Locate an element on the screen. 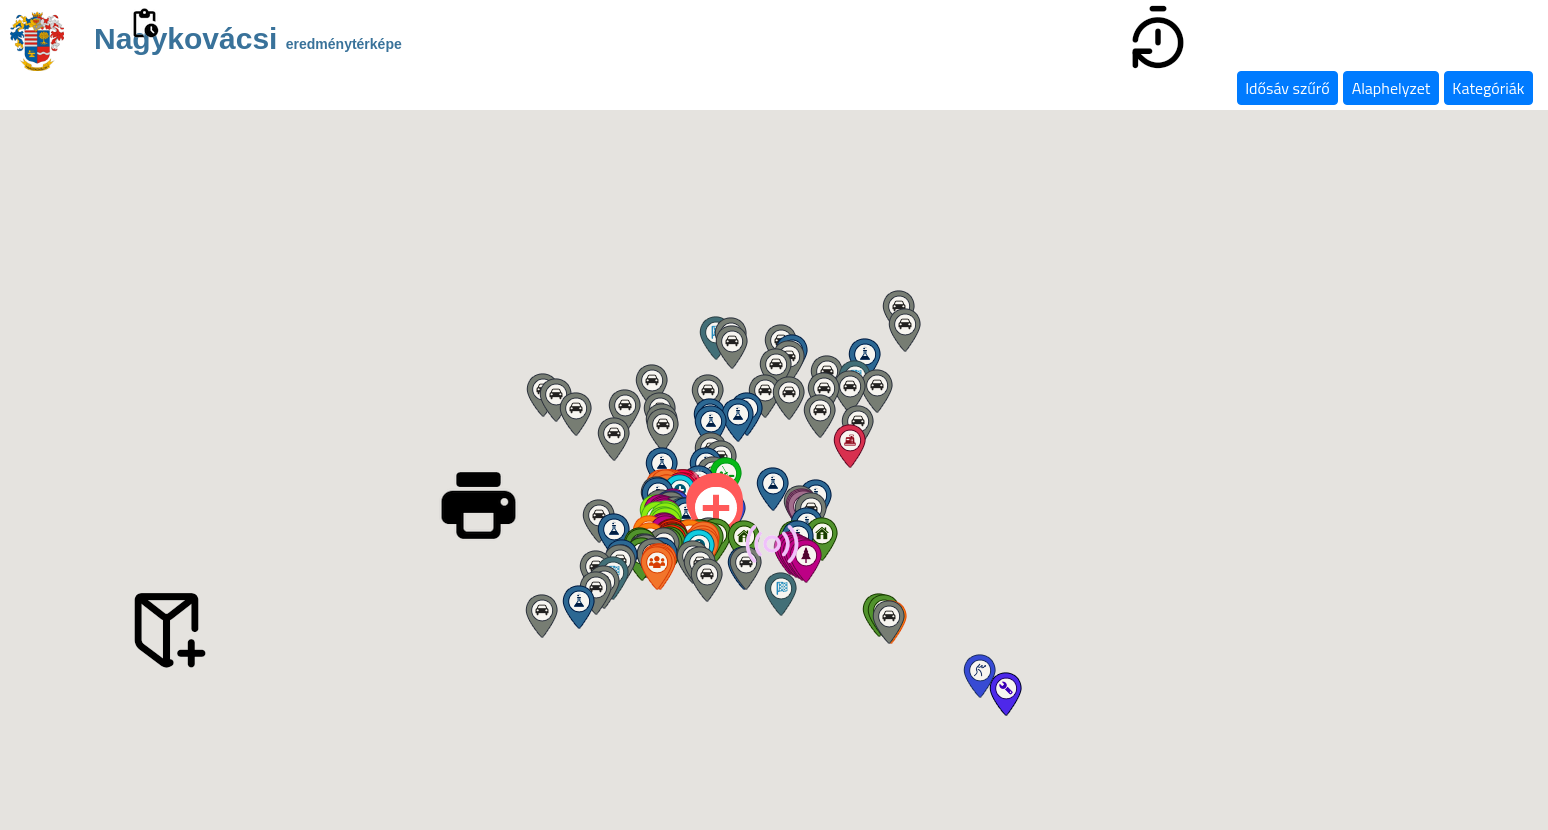 This screenshot has height=830, width=1548. reset the timer to its starting value is located at coordinates (1158, 37).